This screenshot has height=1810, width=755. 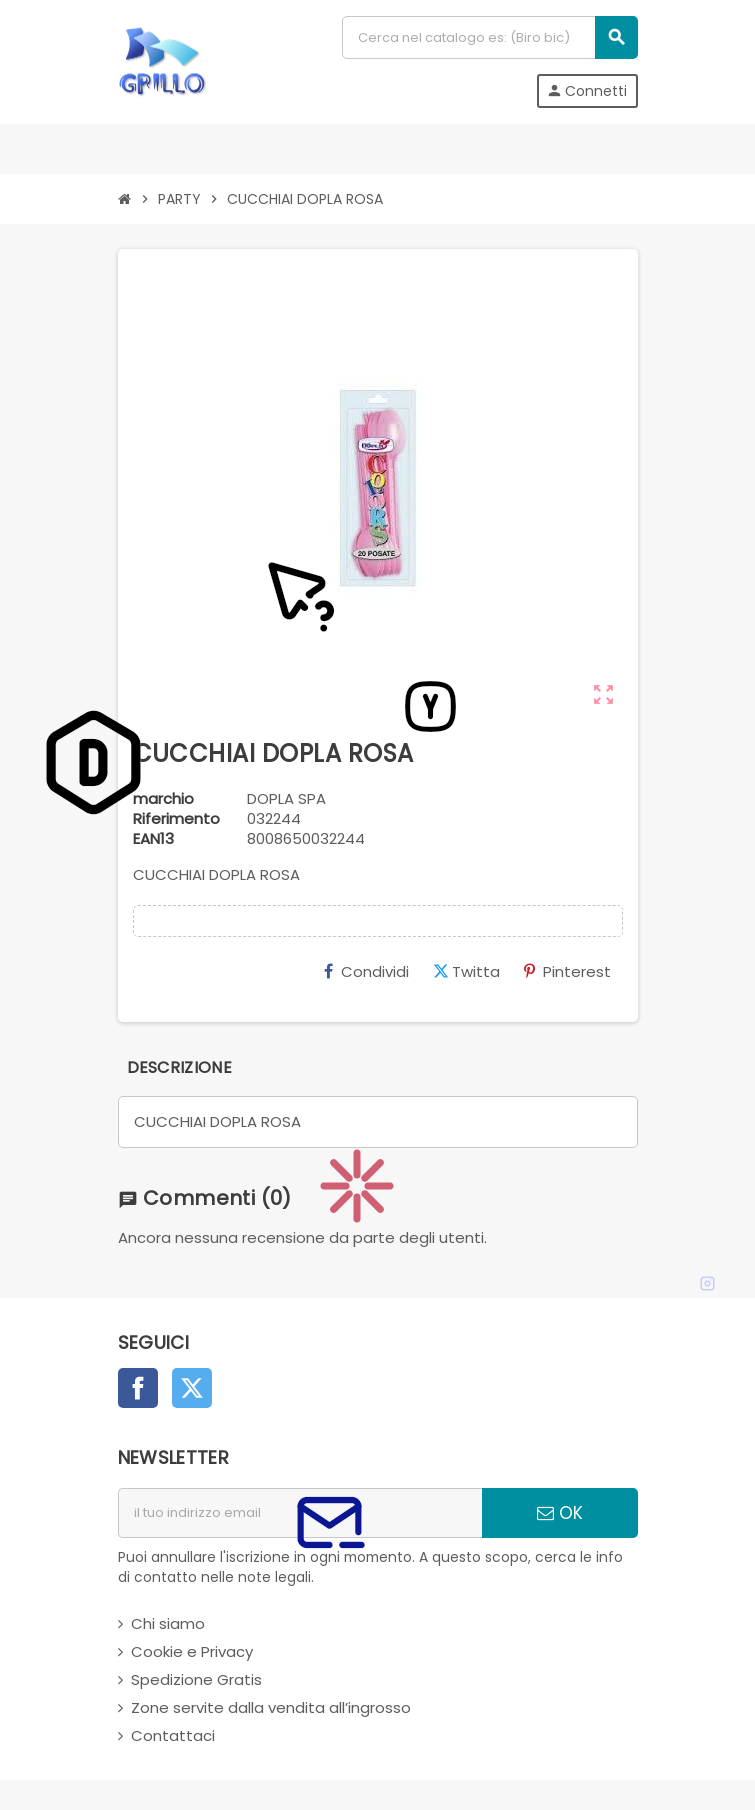 What do you see at coordinates (357, 1186) in the screenshot?
I see `connect to Zapier automation platform` at bounding box center [357, 1186].